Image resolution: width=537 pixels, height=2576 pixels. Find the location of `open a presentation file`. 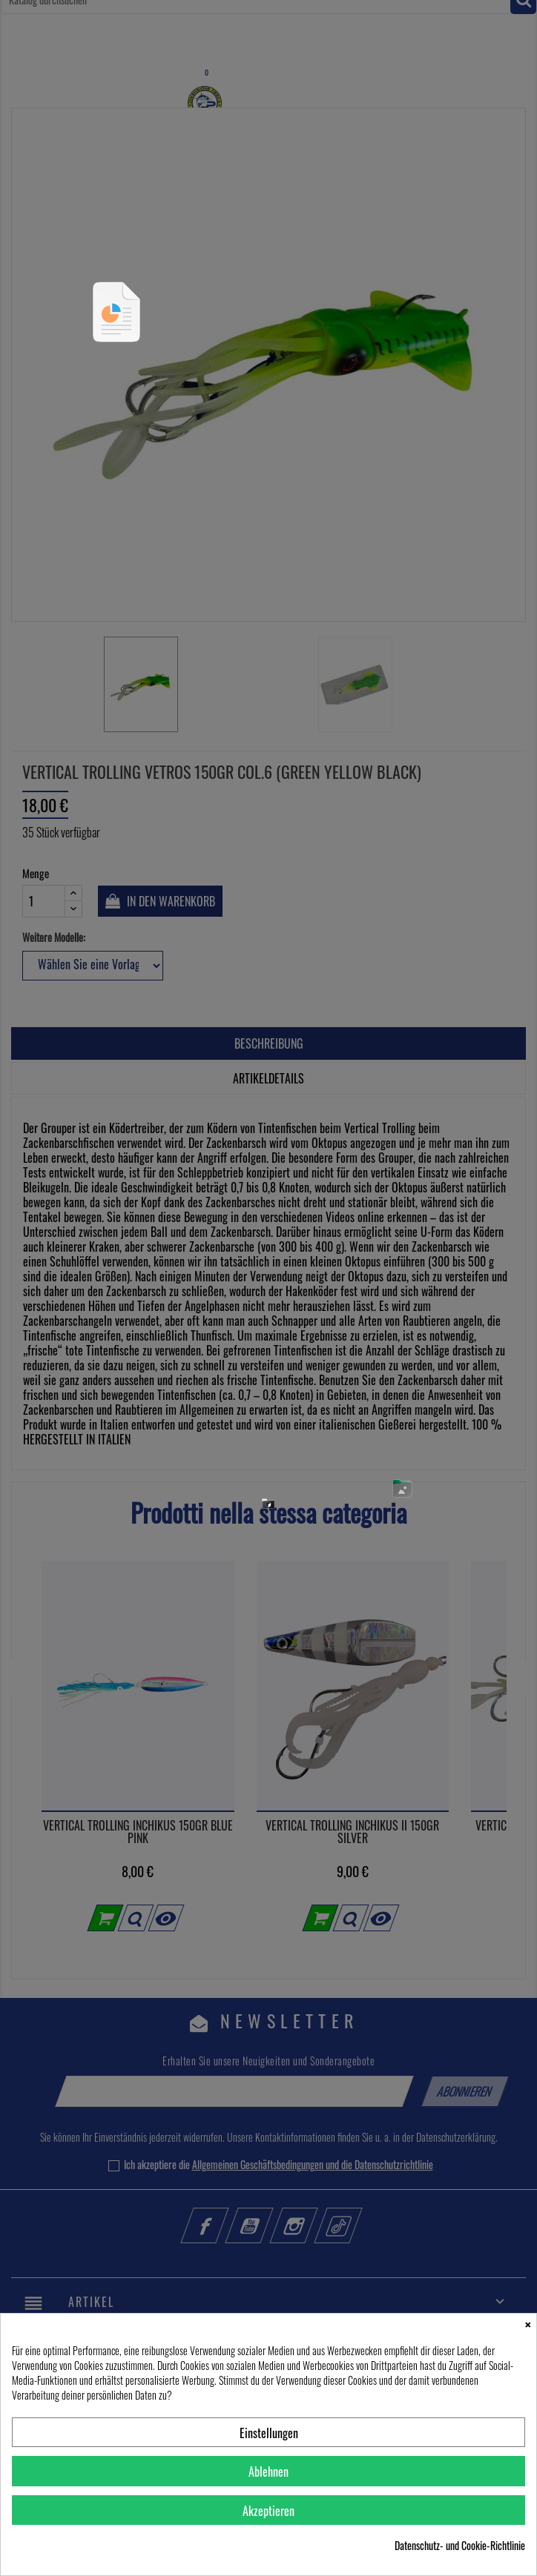

open a presentation file is located at coordinates (116, 312).